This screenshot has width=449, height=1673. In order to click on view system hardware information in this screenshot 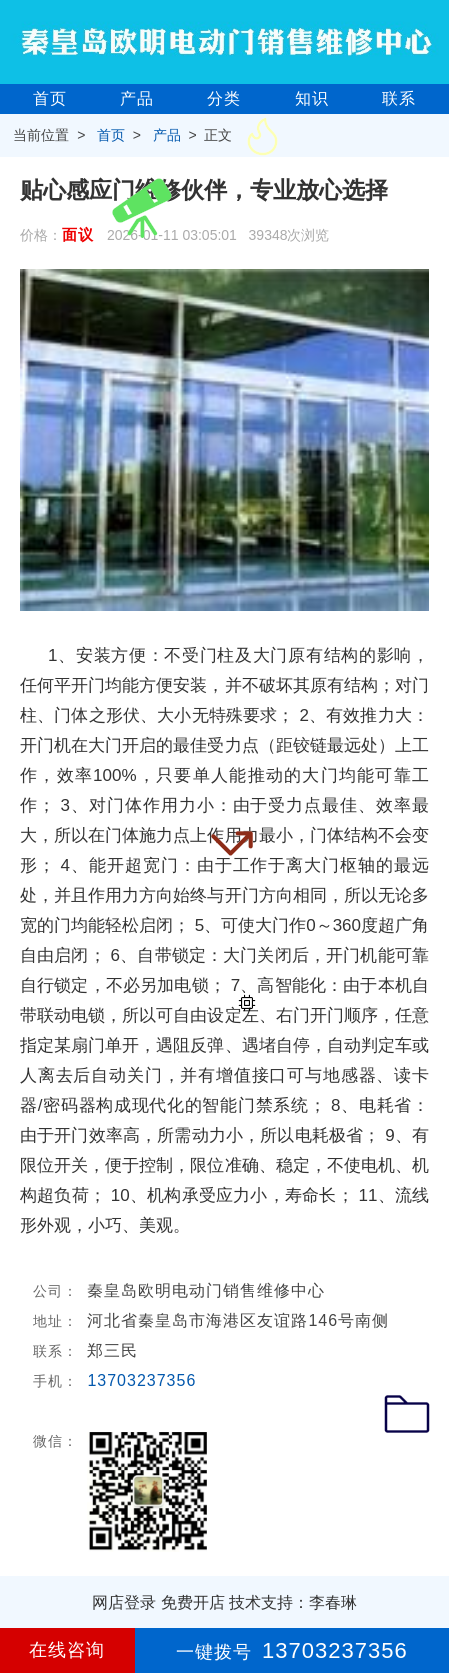, I will do `click(247, 1003)`.